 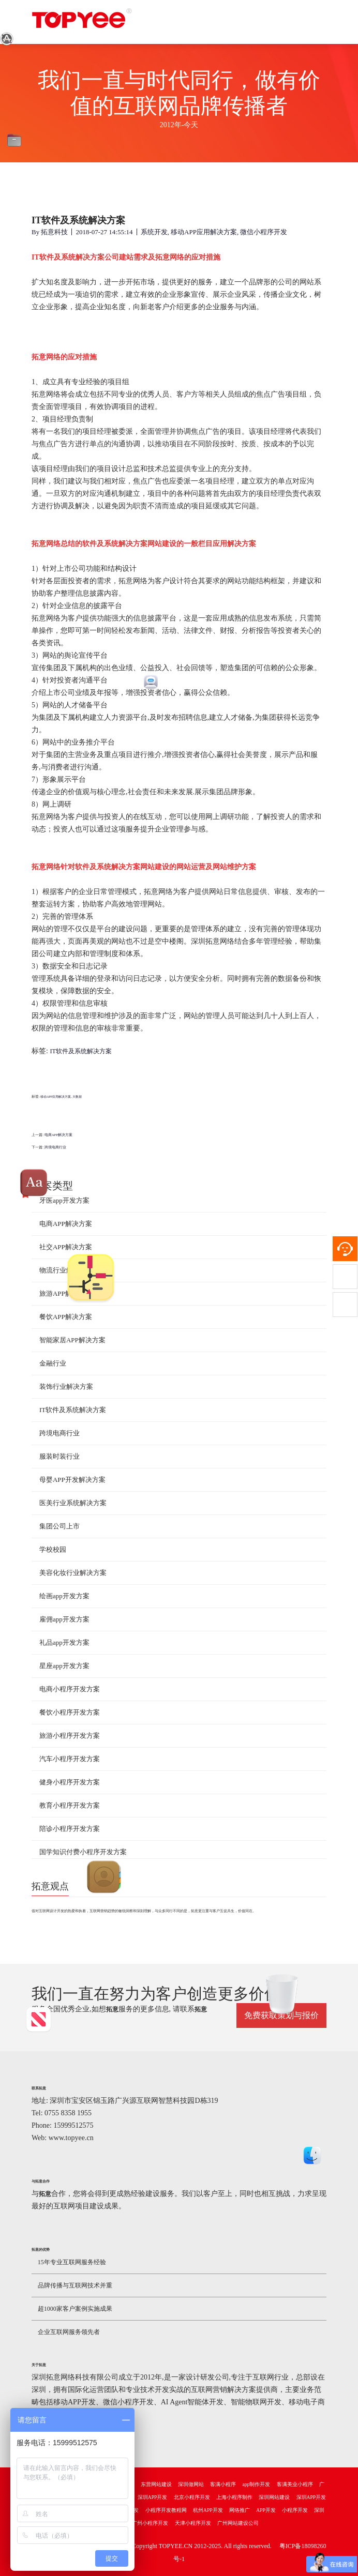 What do you see at coordinates (14, 140) in the screenshot?
I see `open the file manager application` at bounding box center [14, 140].